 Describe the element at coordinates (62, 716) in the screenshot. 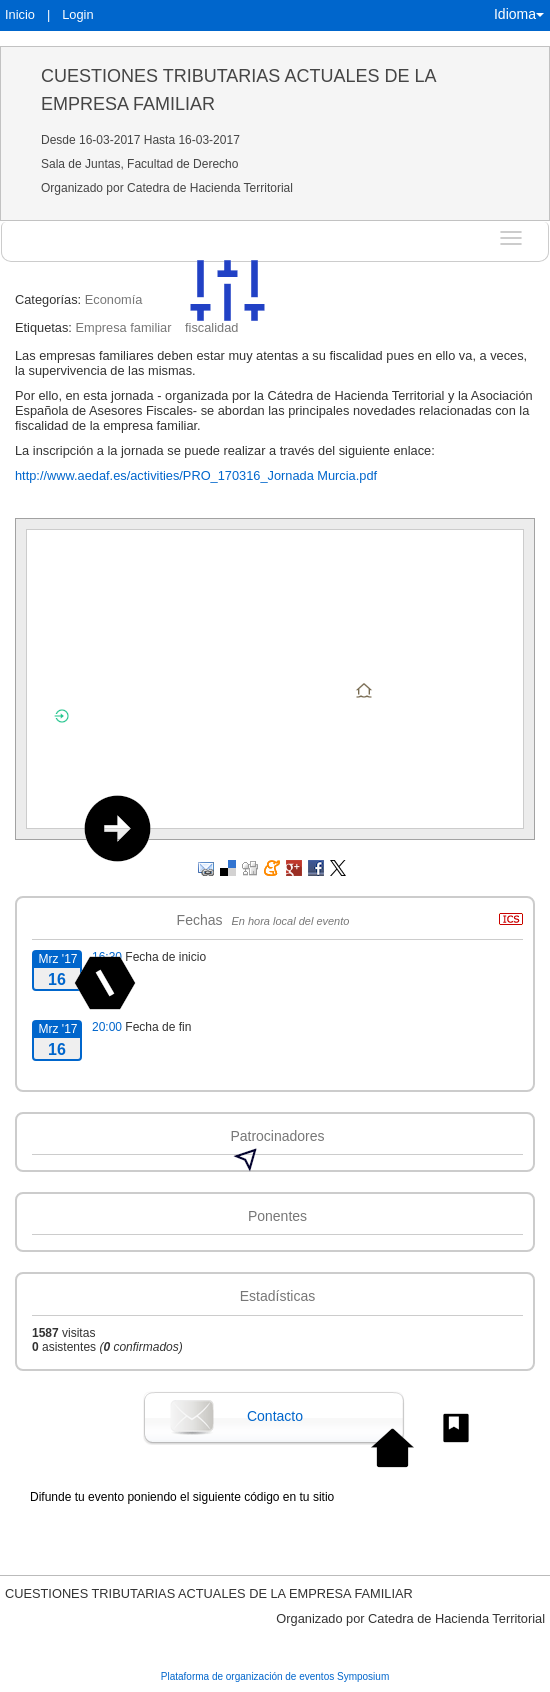

I see `log in to your account` at that location.